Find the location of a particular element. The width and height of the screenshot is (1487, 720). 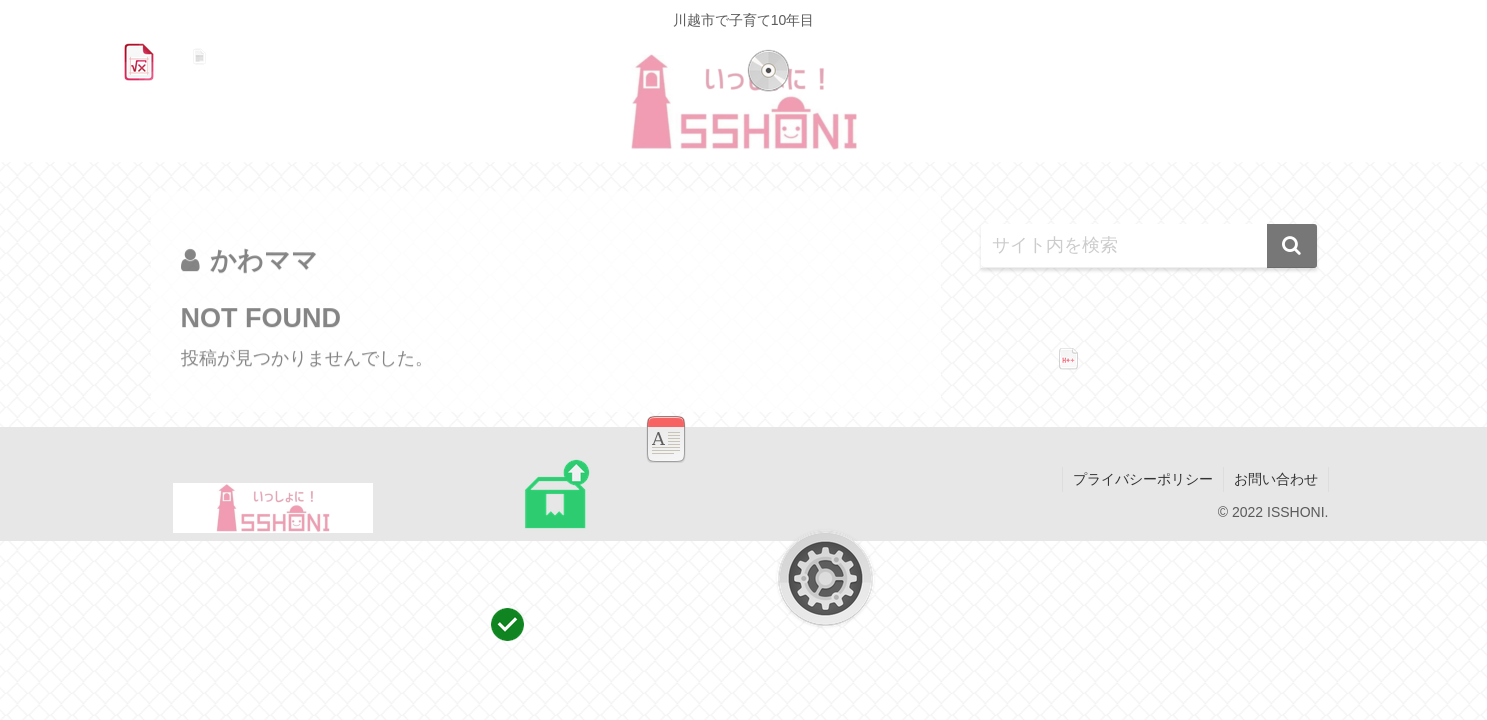

libreoffice math formula template file is located at coordinates (139, 62).